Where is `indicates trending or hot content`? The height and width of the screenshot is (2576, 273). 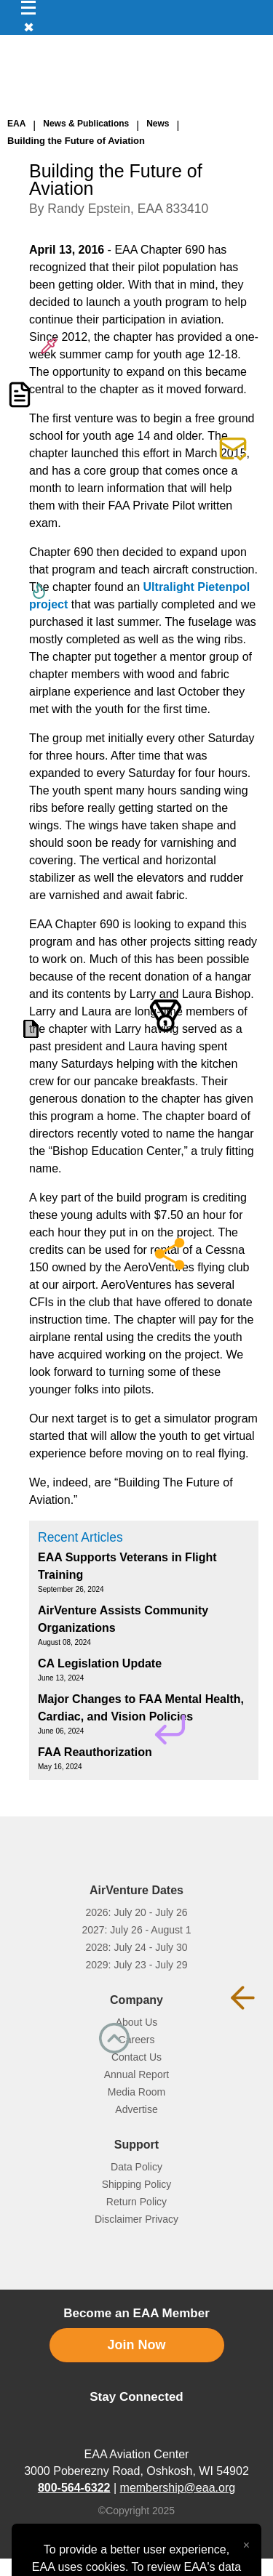
indicates trending or hot content is located at coordinates (39, 590).